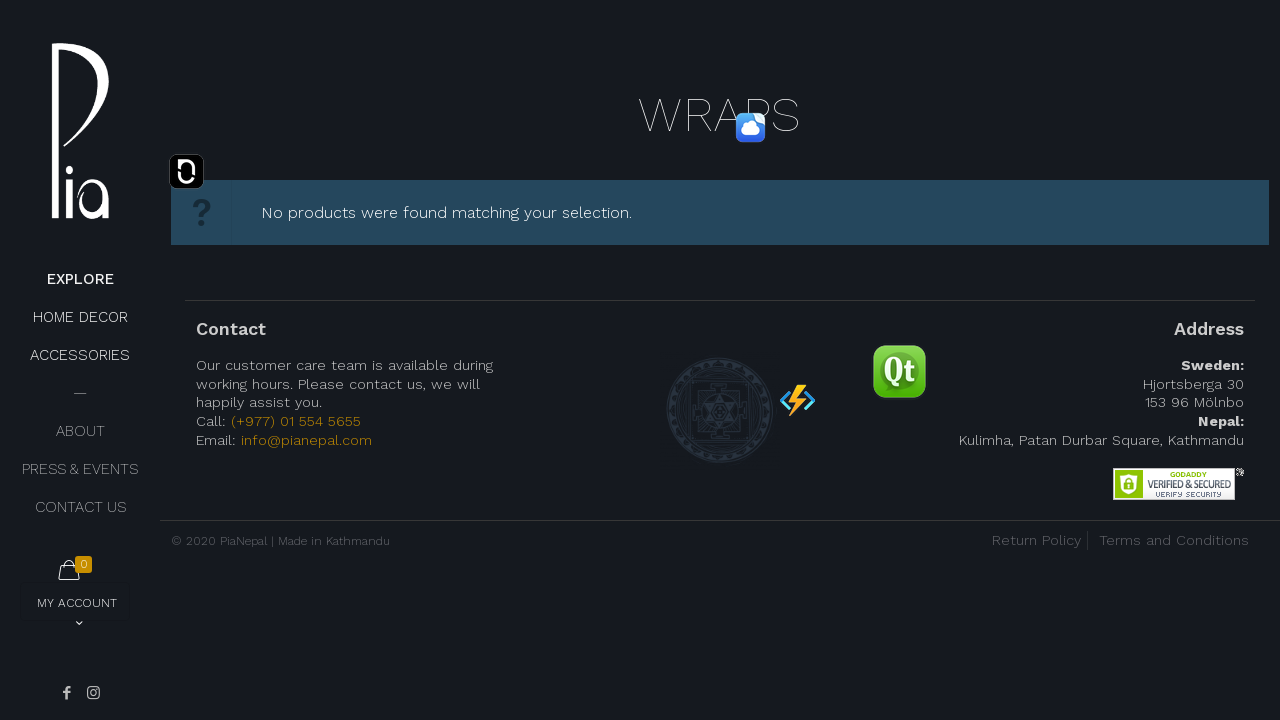 Image resolution: width=1280 pixels, height=720 pixels. What do you see at coordinates (750, 127) in the screenshot?
I see `manage web apps and progressive web applications` at bounding box center [750, 127].